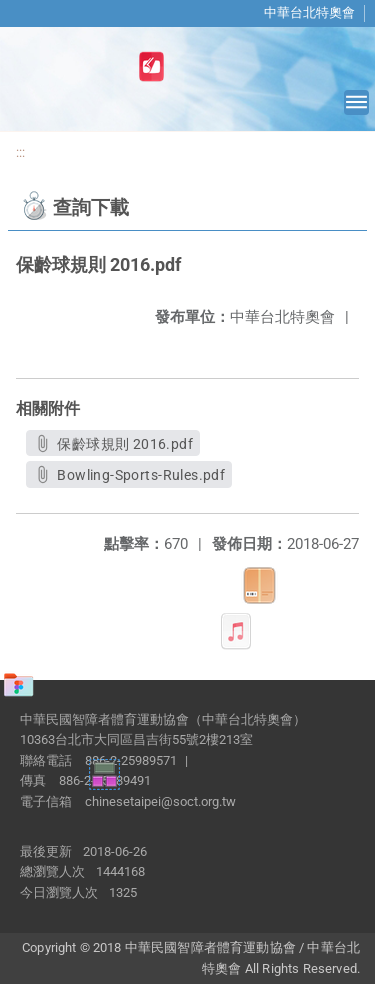  I want to click on an eps vector image file, so click(151, 66).